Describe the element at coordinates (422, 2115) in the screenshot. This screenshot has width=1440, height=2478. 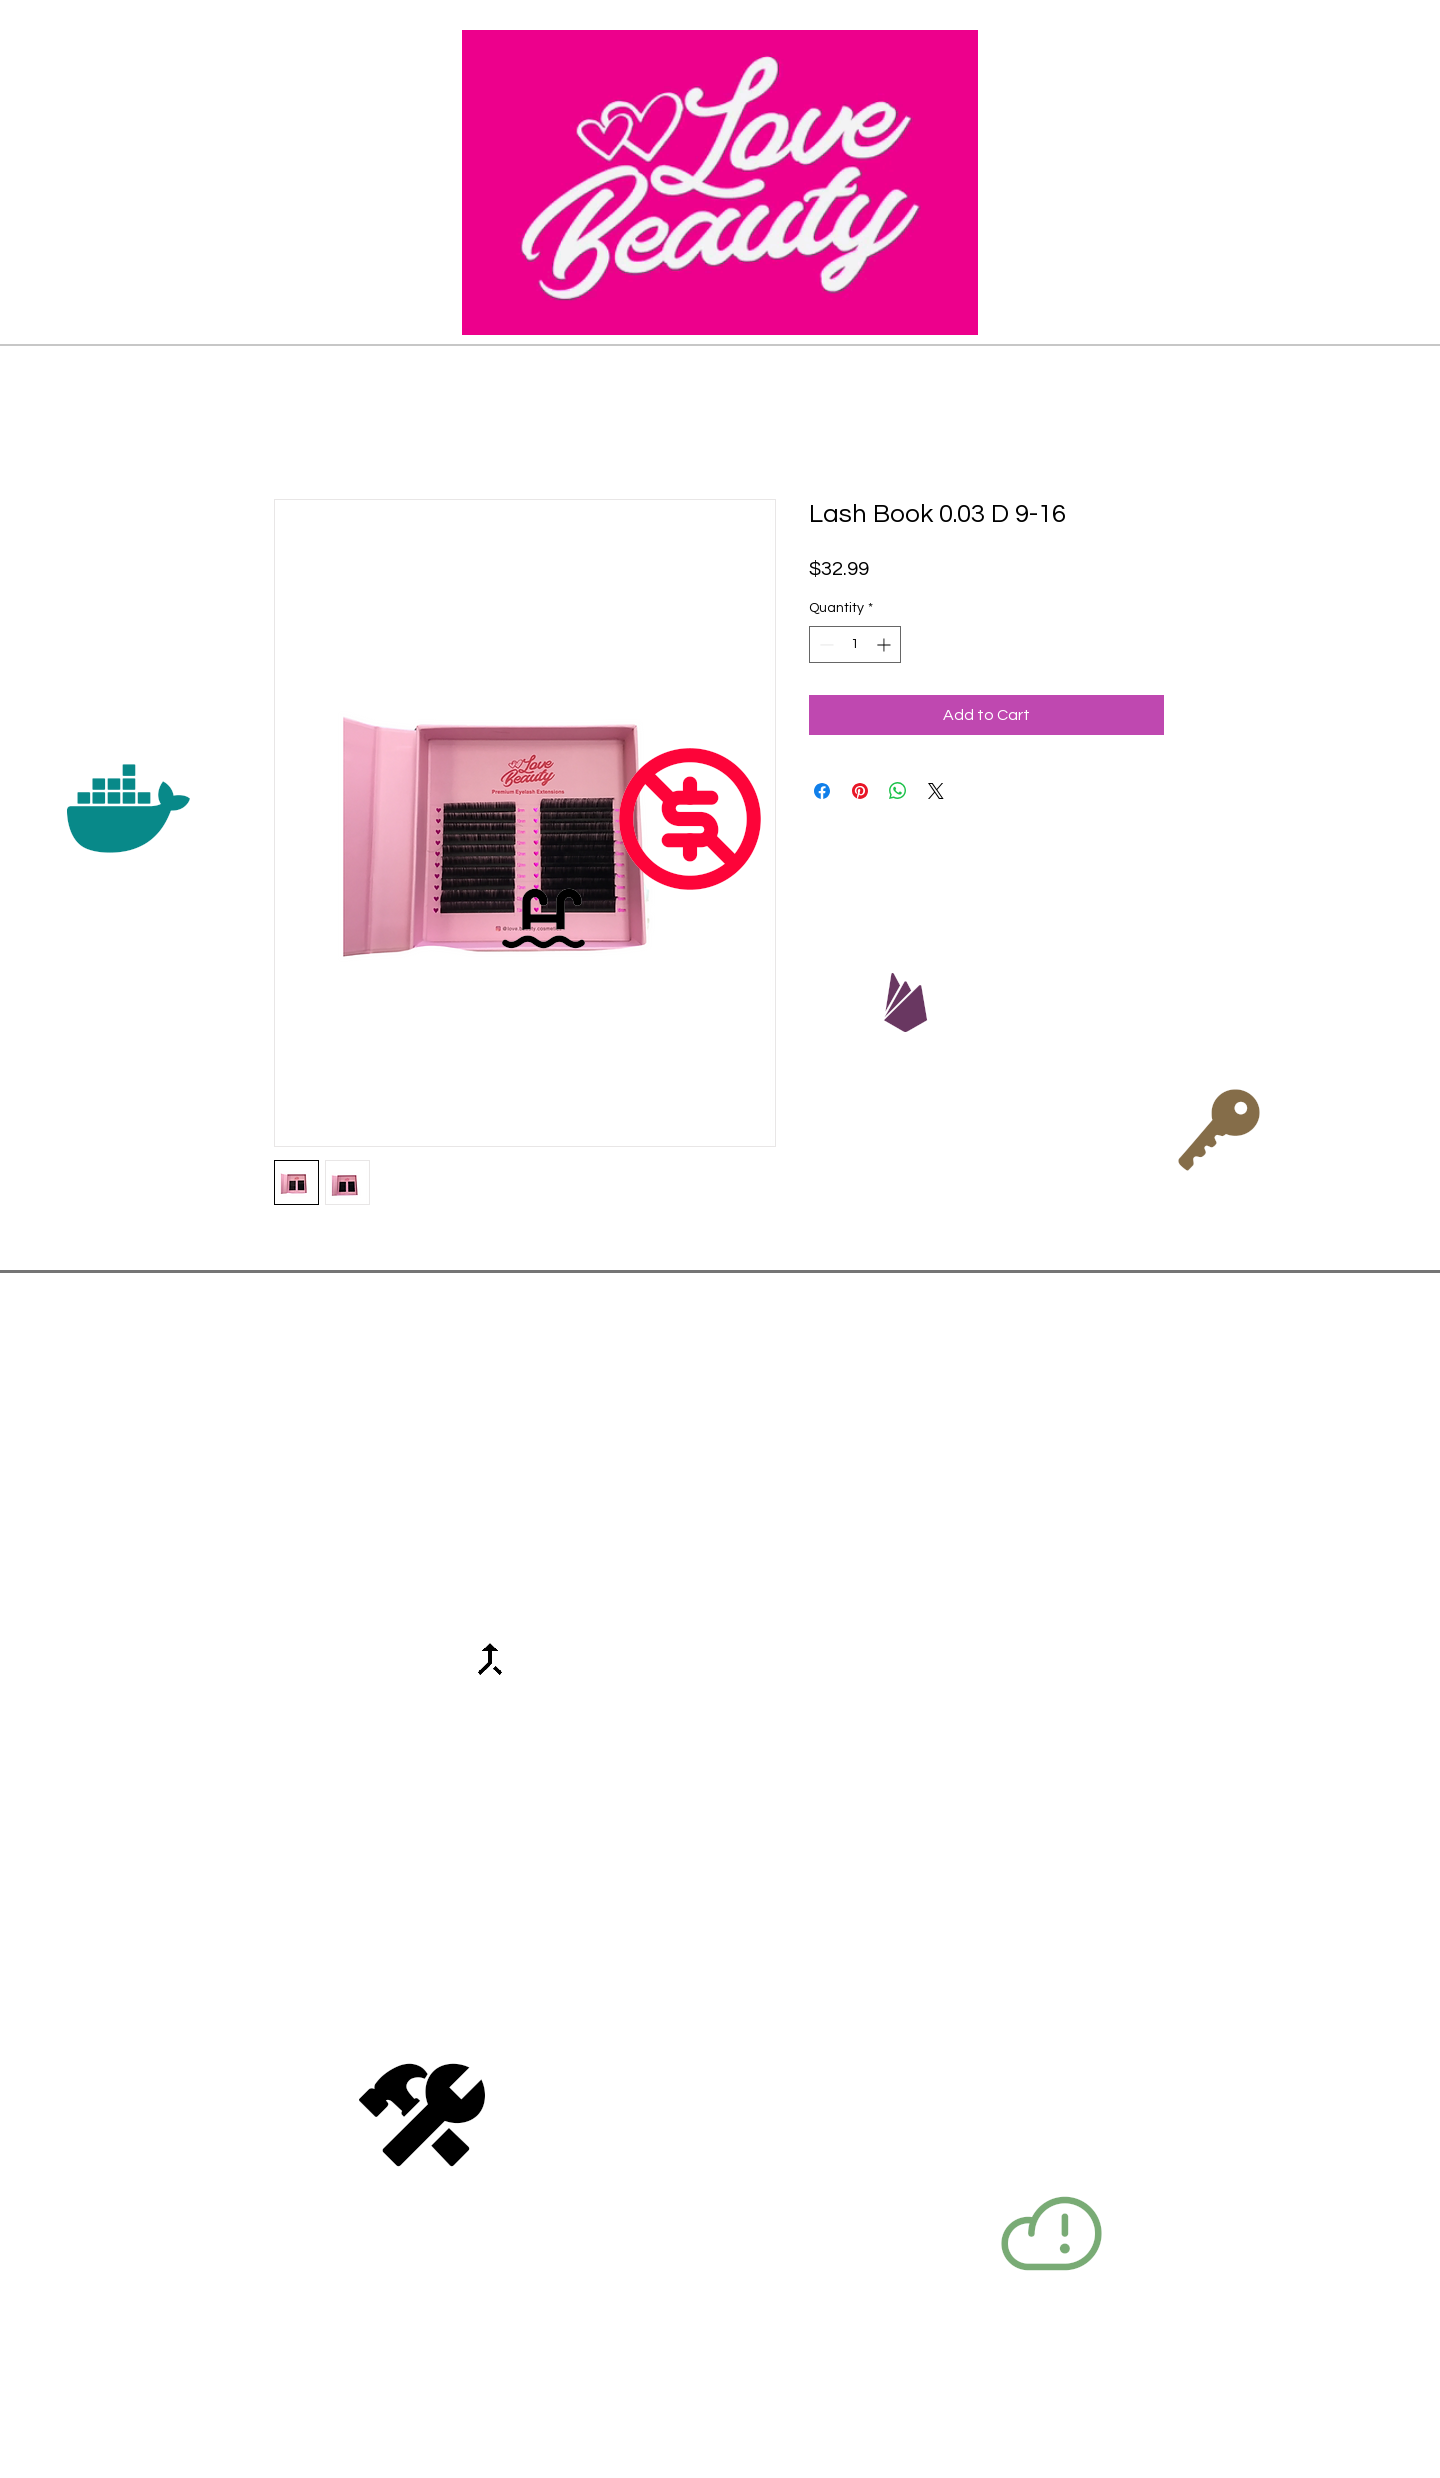
I see `access settings or configuration options` at that location.